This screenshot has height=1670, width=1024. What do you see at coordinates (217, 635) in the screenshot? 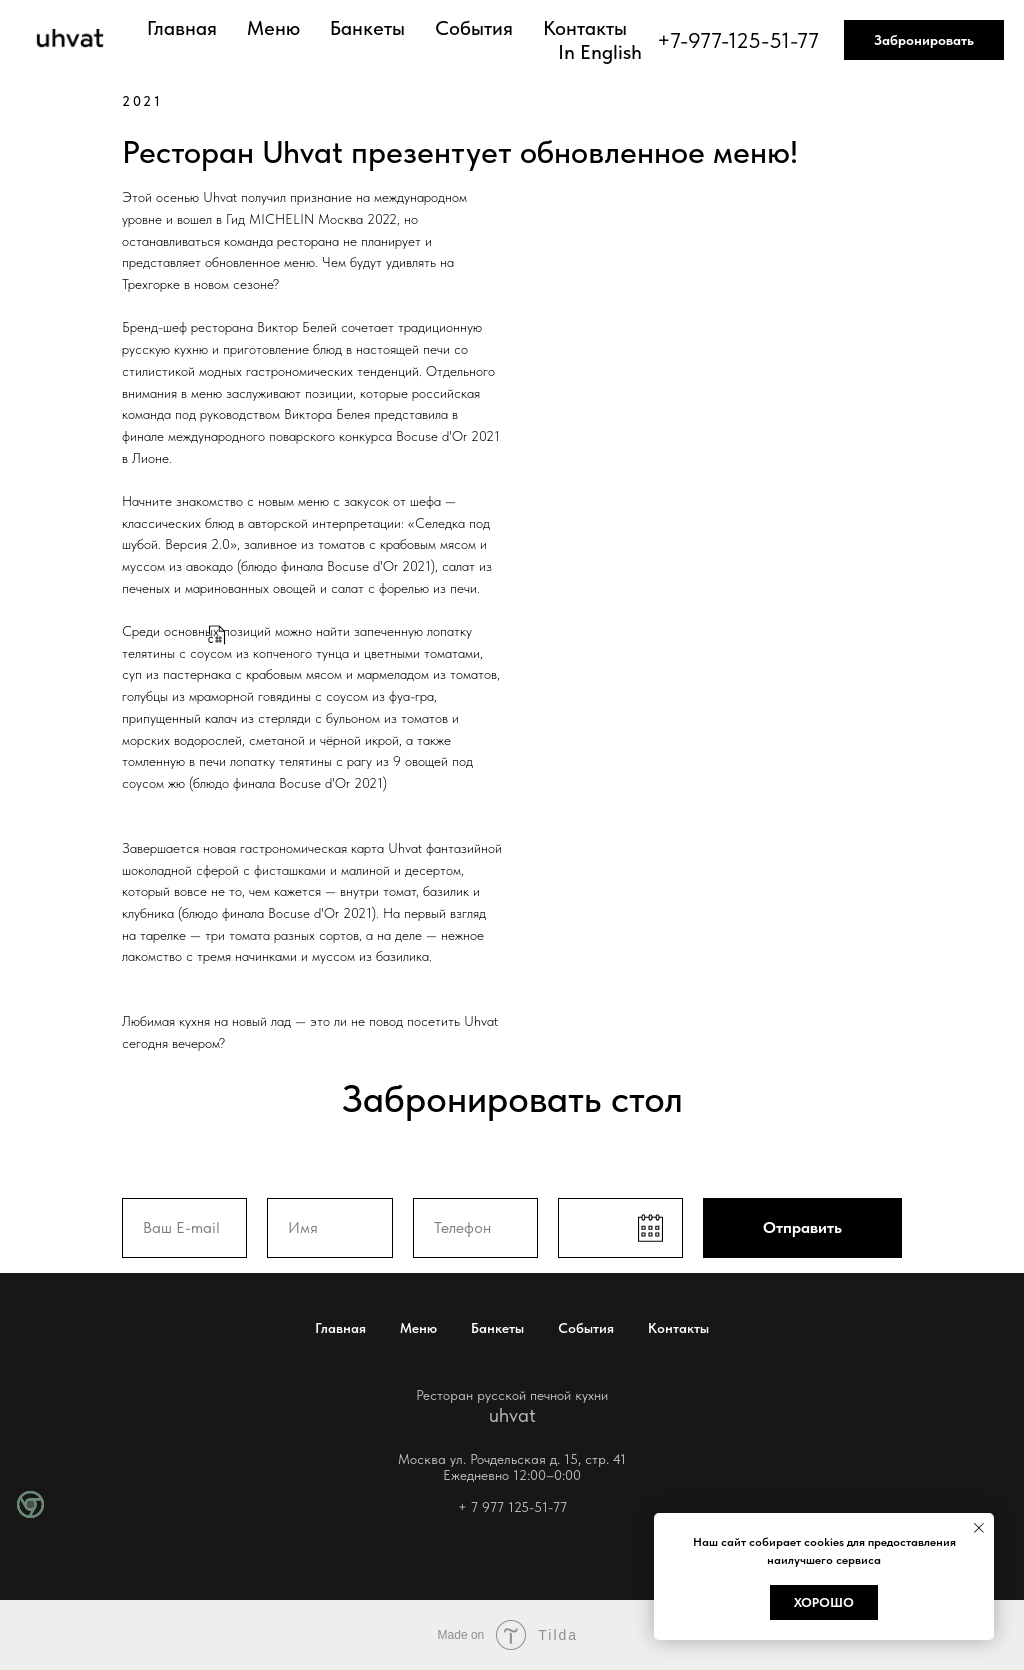
I see `open a C# source code file` at bounding box center [217, 635].